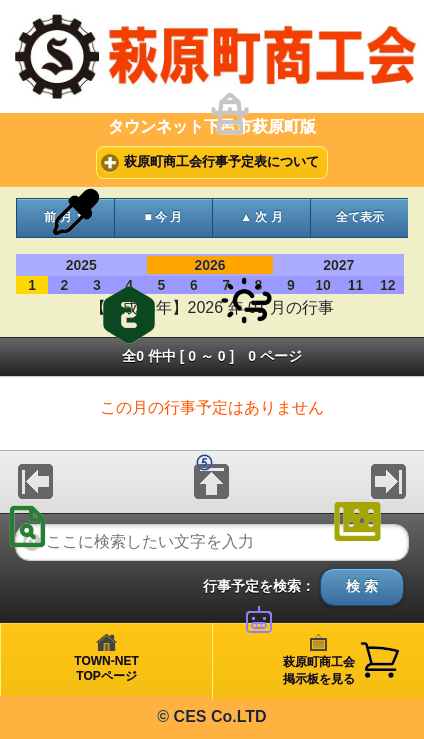 This screenshot has width=424, height=739. I want to click on view scatter plot data visualization, so click(357, 521).